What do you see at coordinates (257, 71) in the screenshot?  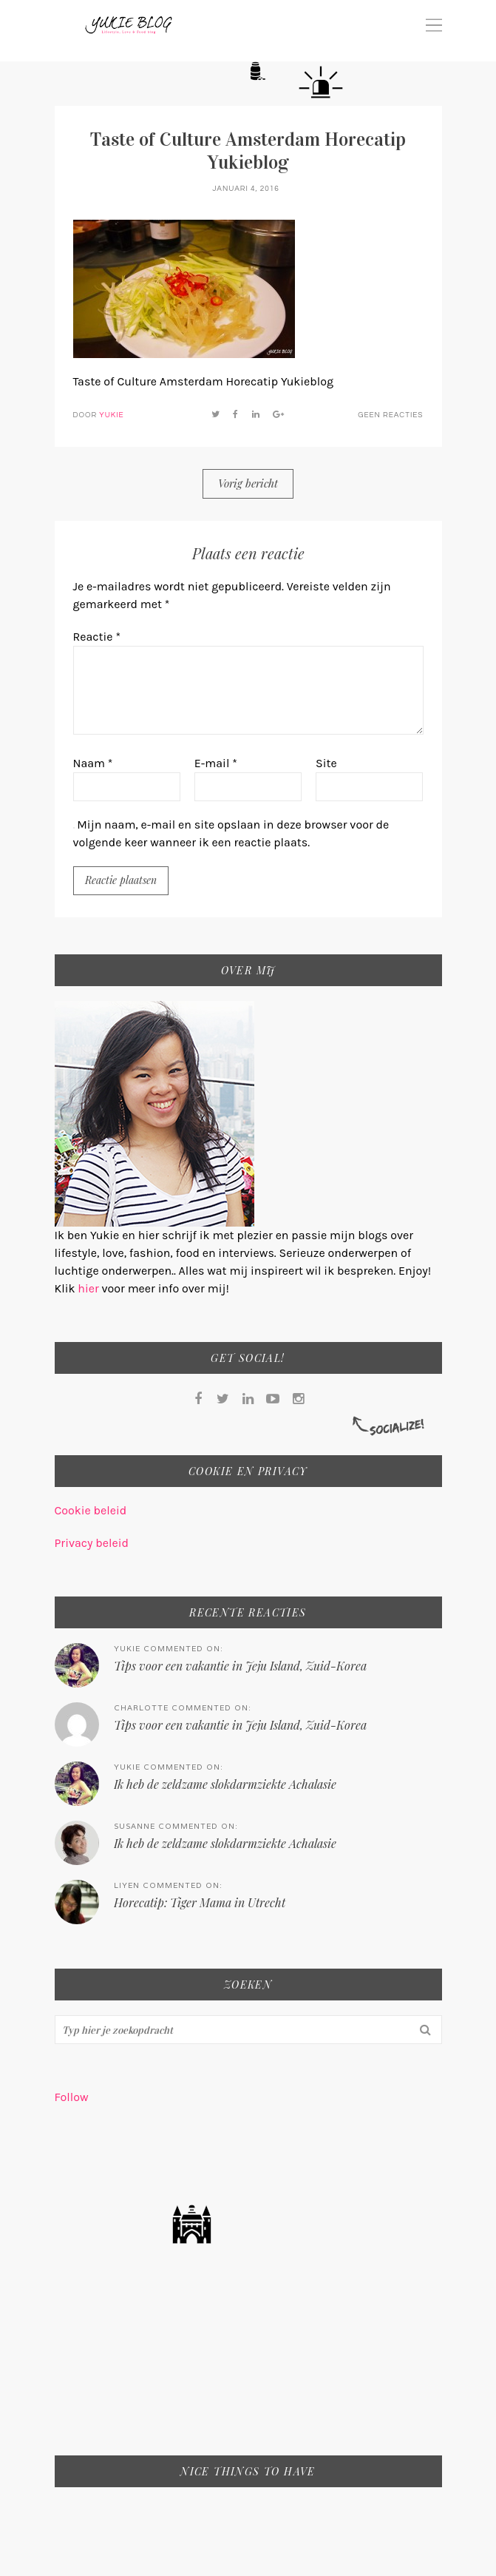 I see `view medication or prescription details` at bounding box center [257, 71].